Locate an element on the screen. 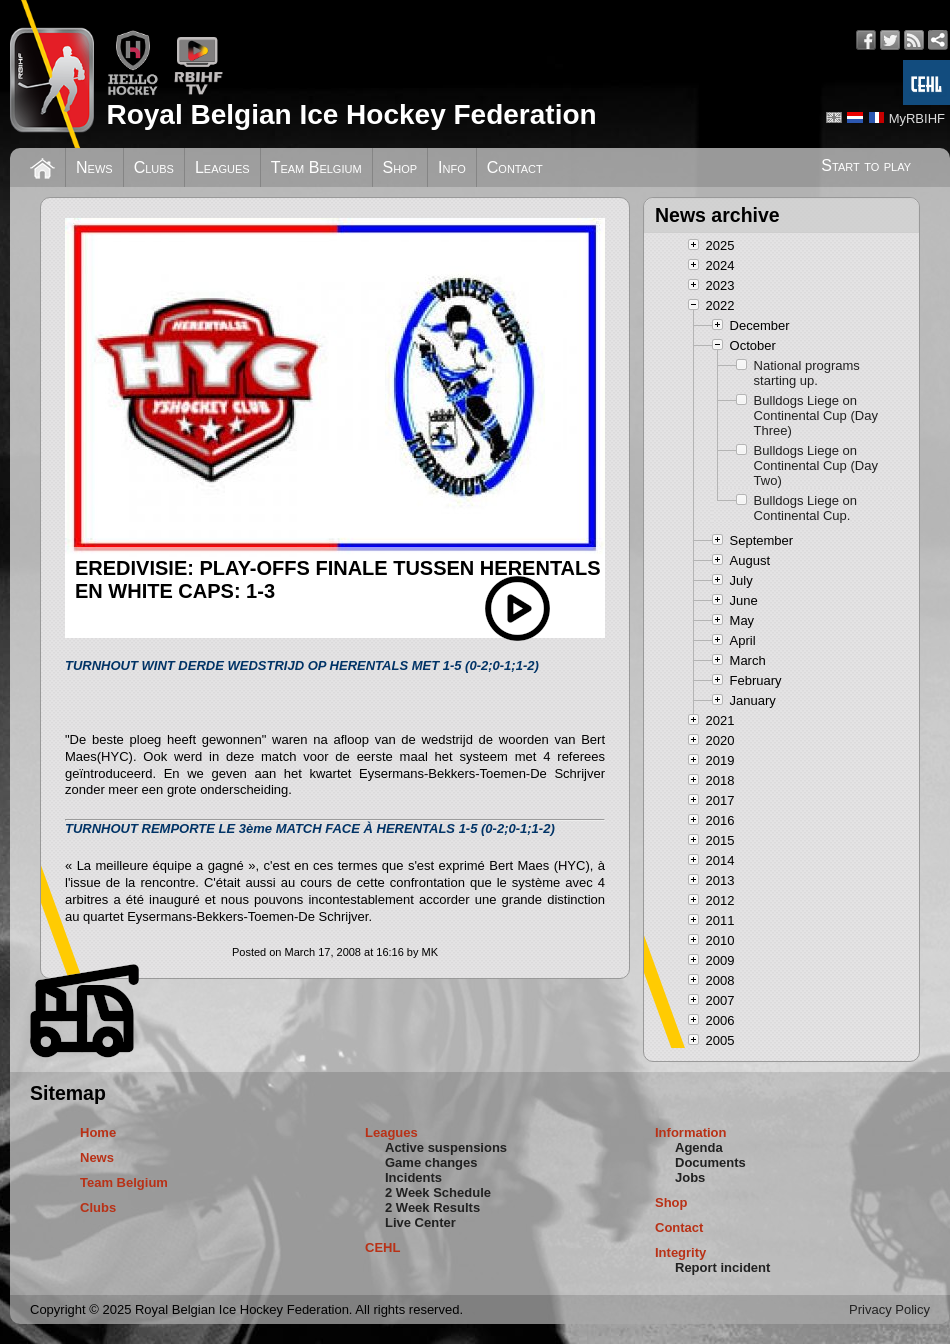 The height and width of the screenshot is (1344, 950). request a tow truck service is located at coordinates (82, 1016).